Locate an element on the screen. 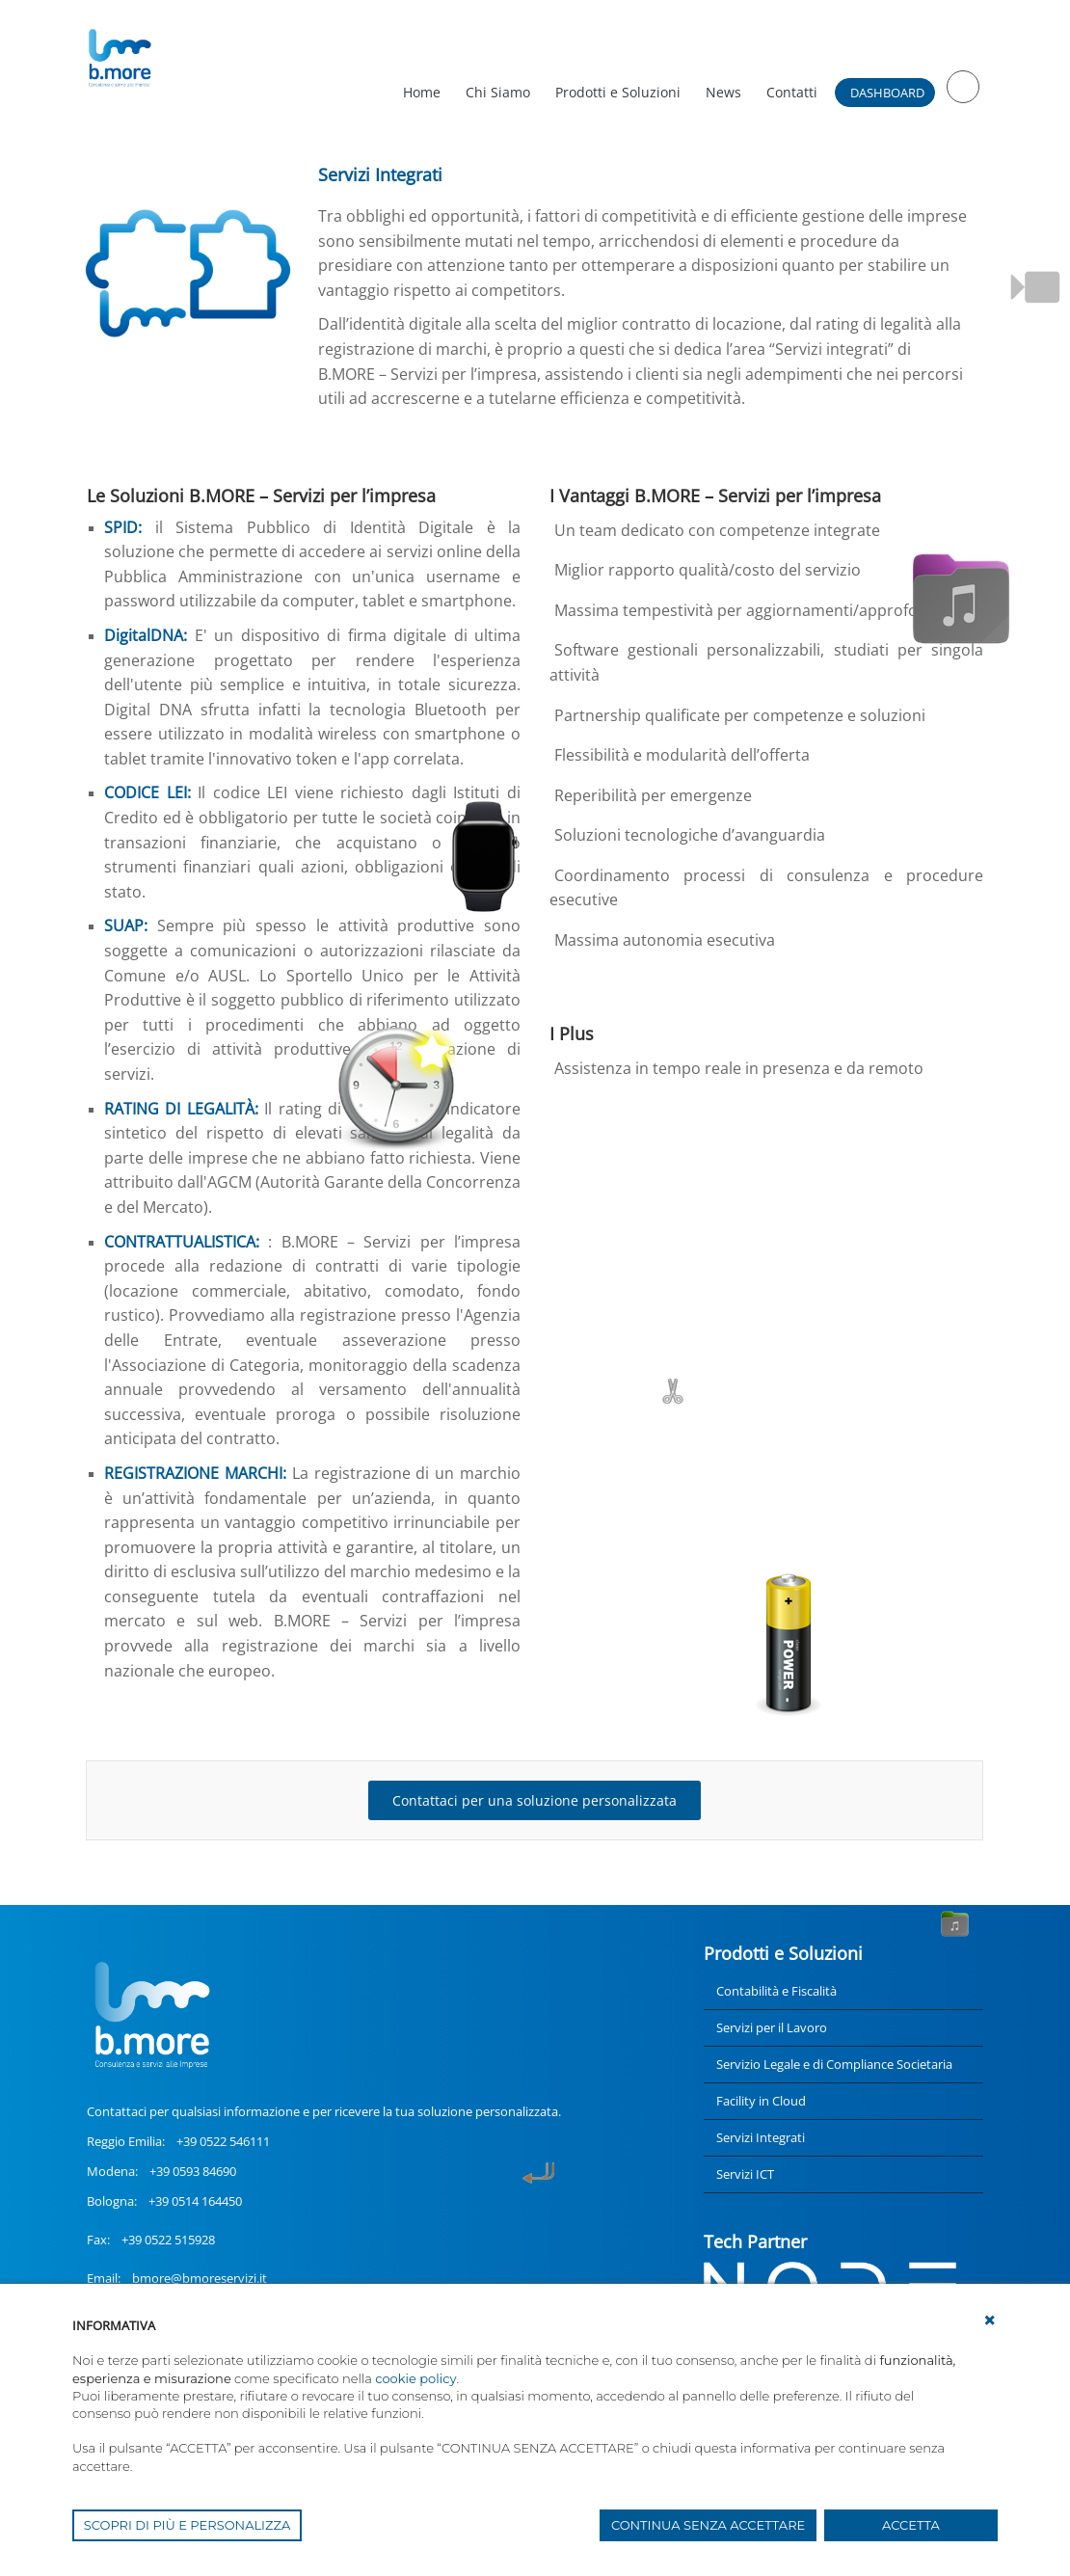 The height and width of the screenshot is (2576, 1070). create a new calendar appointment is located at coordinates (398, 1085).